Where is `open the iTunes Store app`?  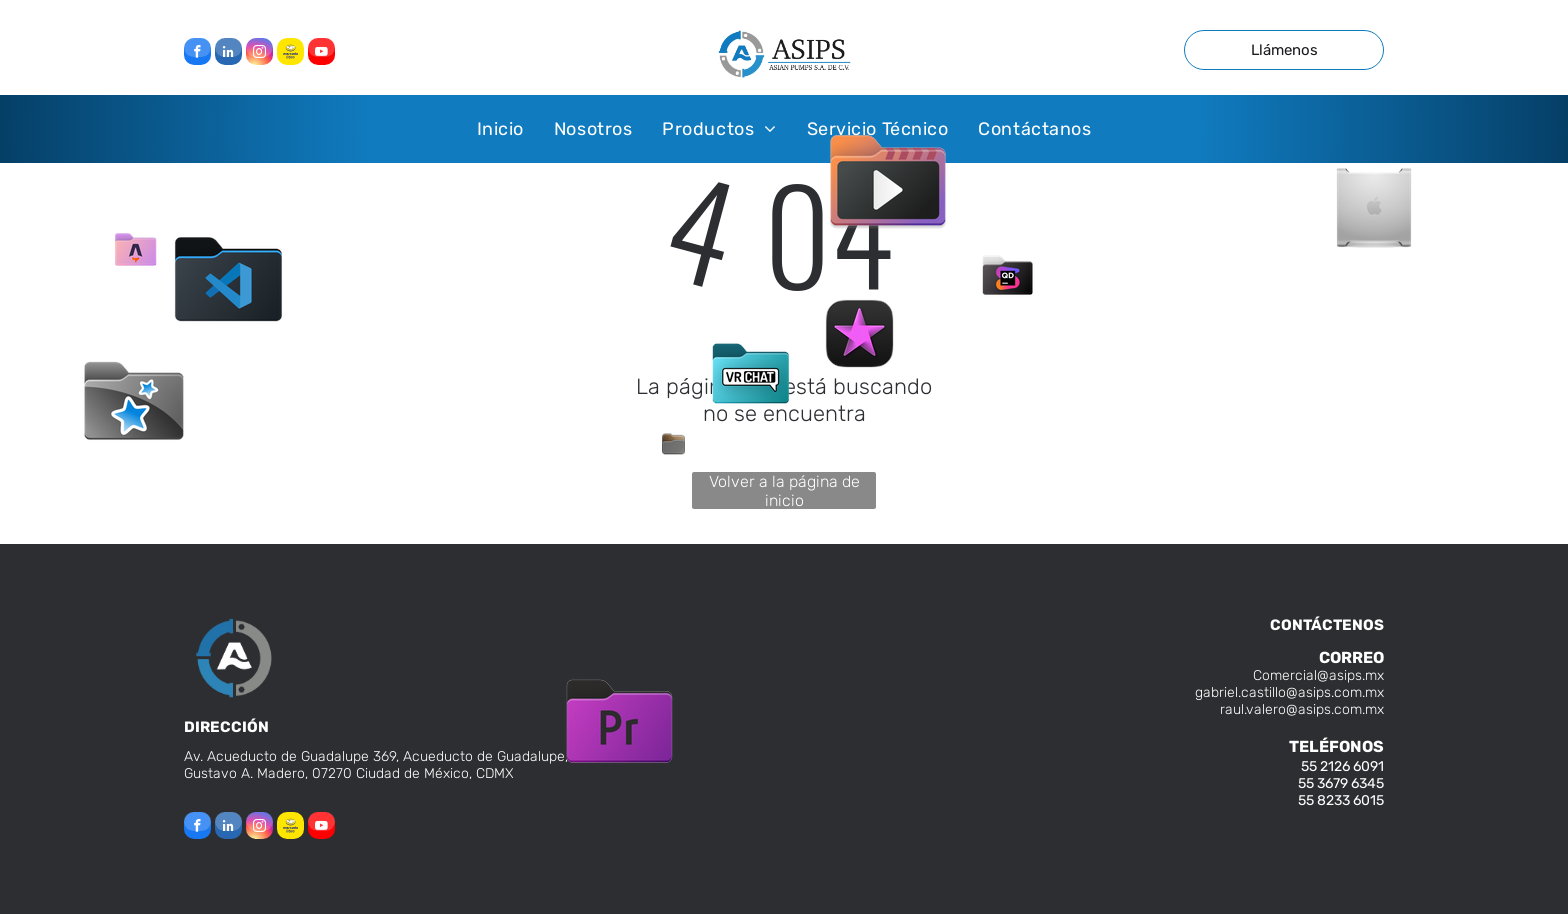 open the iTunes Store app is located at coordinates (859, 333).